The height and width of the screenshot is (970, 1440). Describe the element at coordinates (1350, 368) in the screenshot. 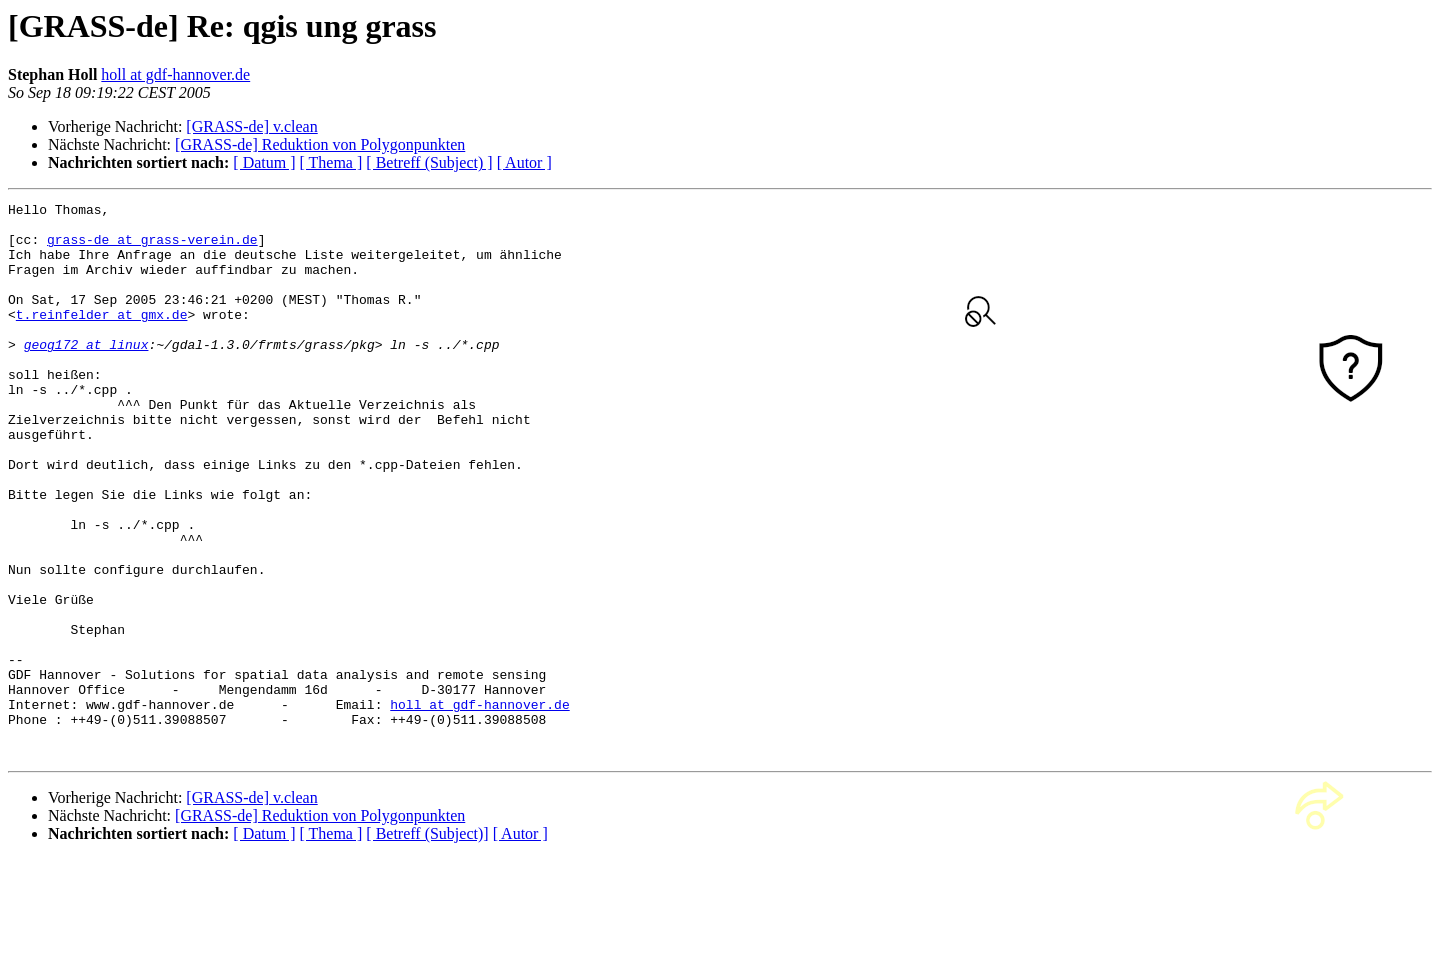

I see `unknown or unverified workspace security status` at that location.